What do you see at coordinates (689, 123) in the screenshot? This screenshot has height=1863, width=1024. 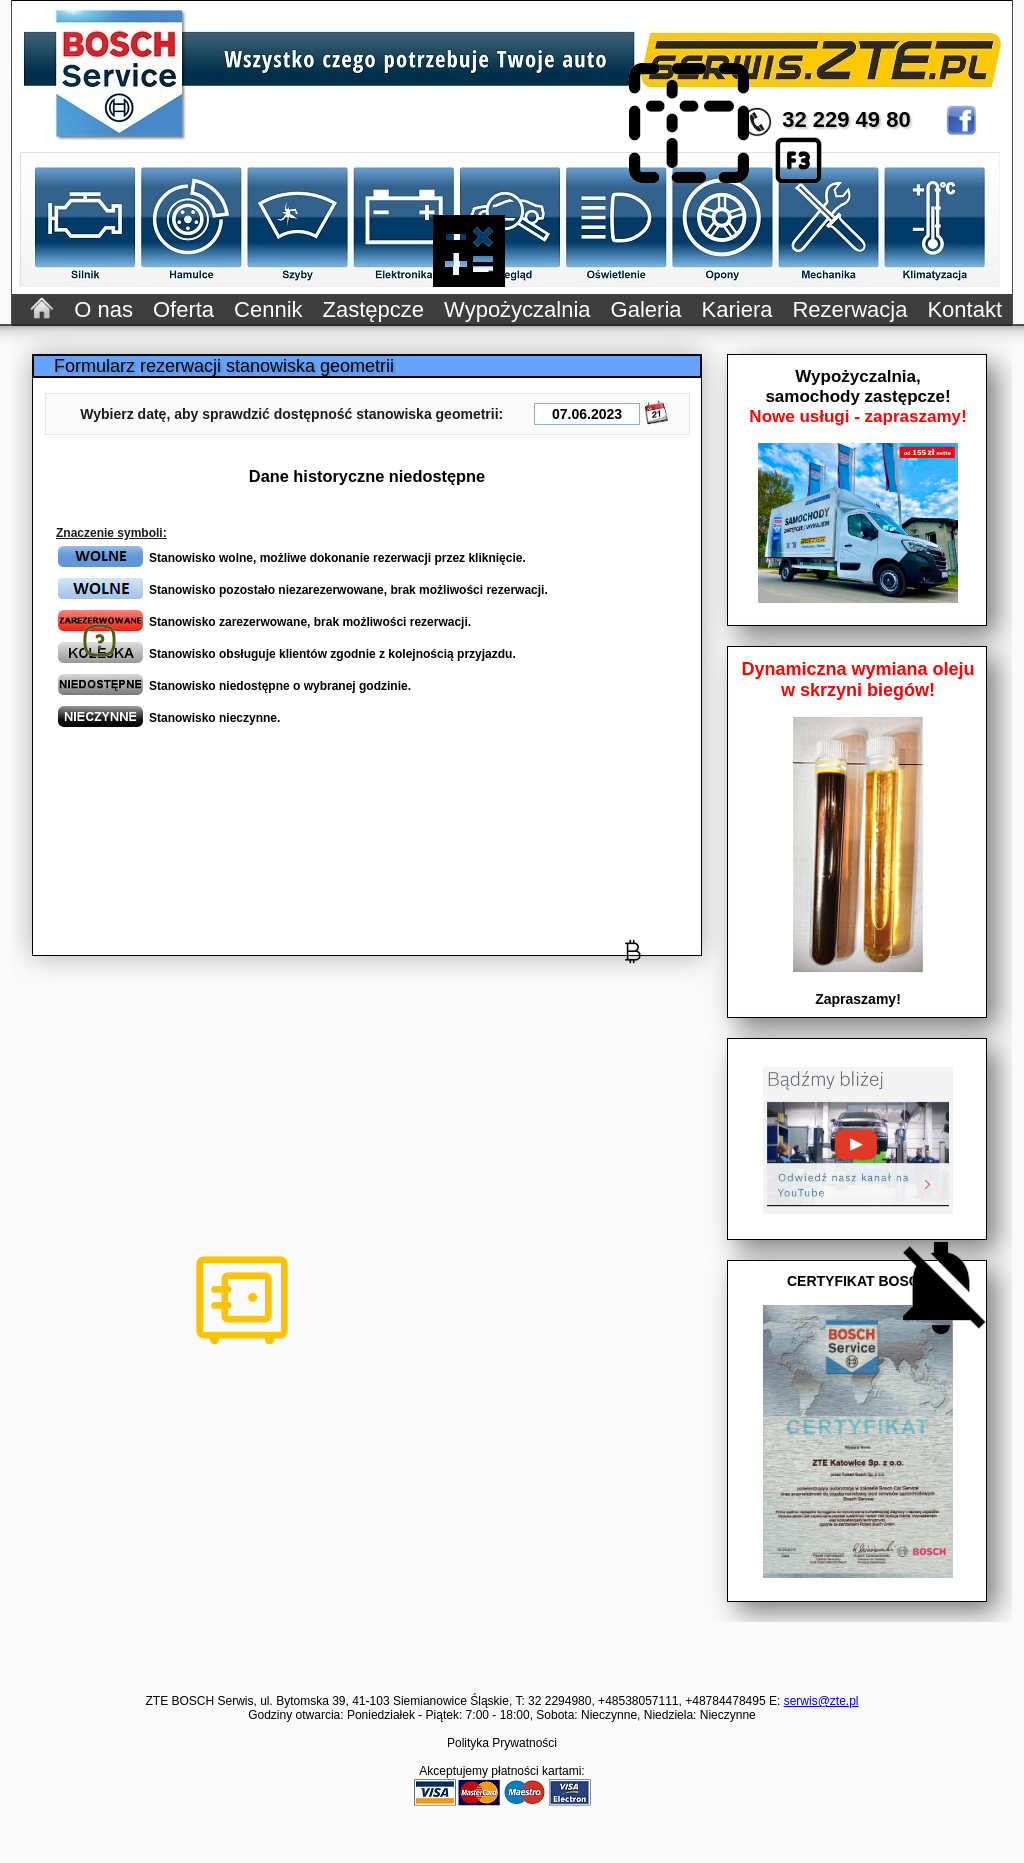 I see `create a new project from template` at bounding box center [689, 123].